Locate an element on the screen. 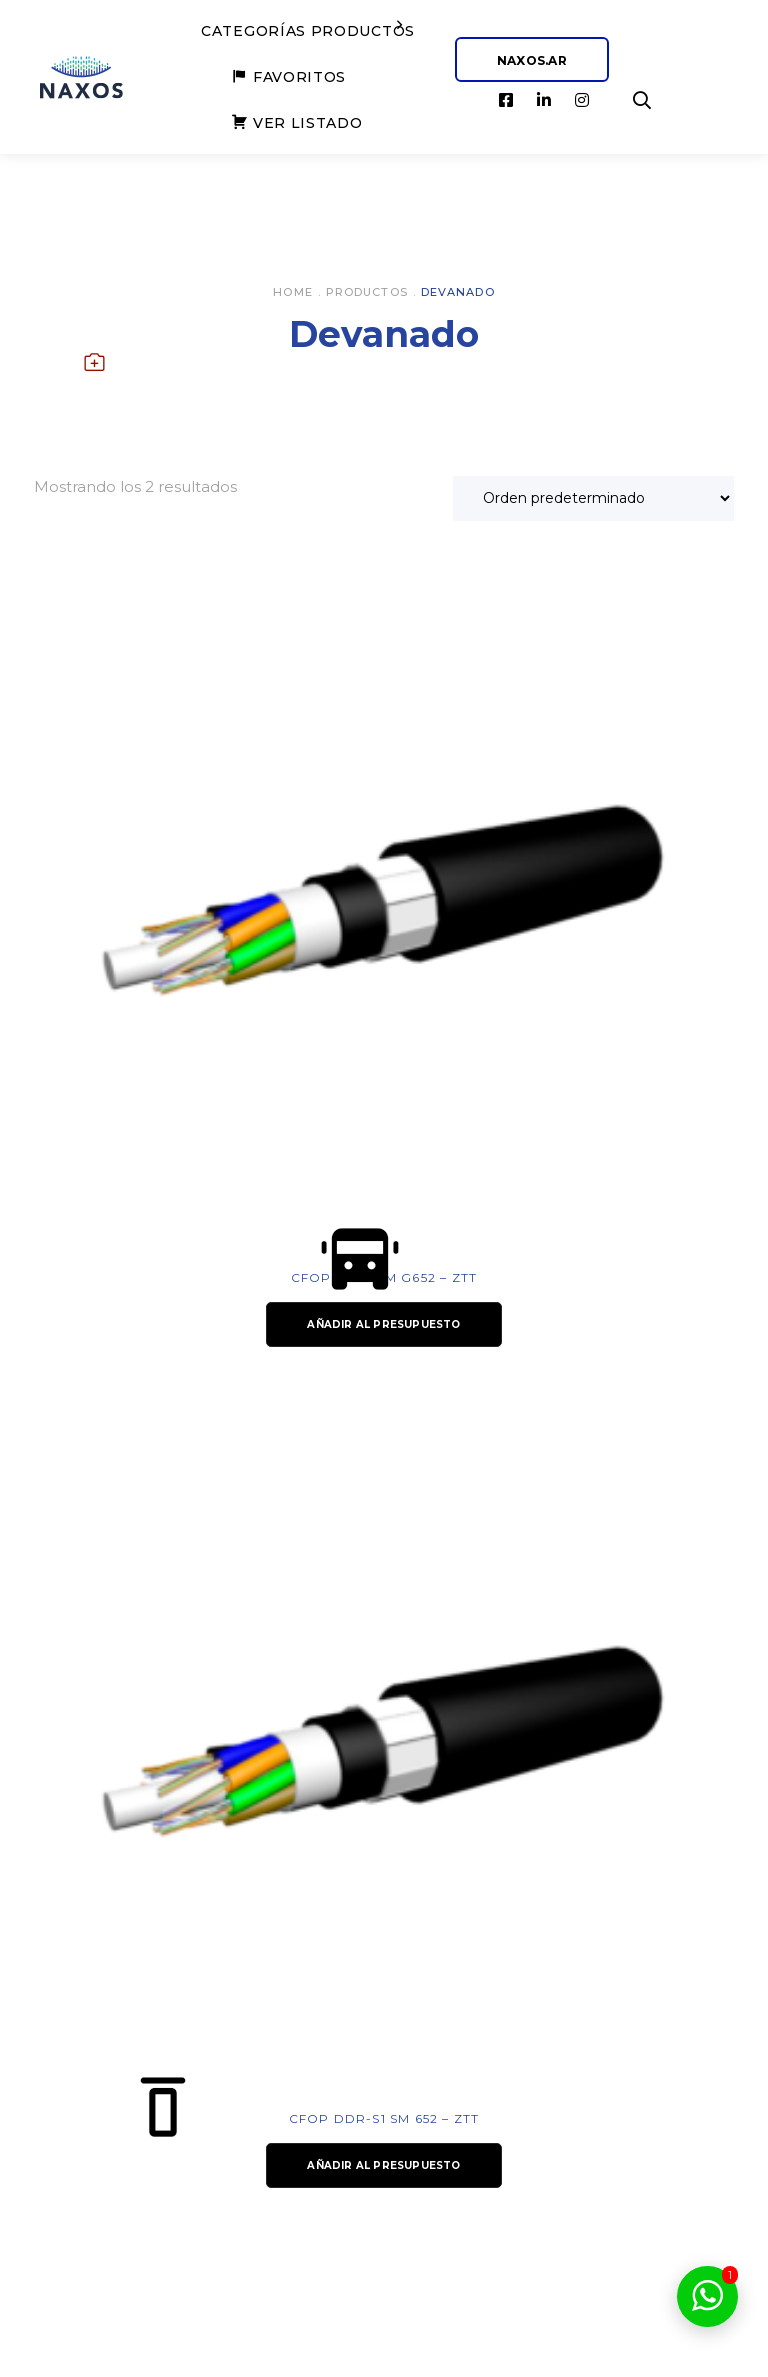 The image size is (768, 2377). add a new photo is located at coordinates (94, 362).